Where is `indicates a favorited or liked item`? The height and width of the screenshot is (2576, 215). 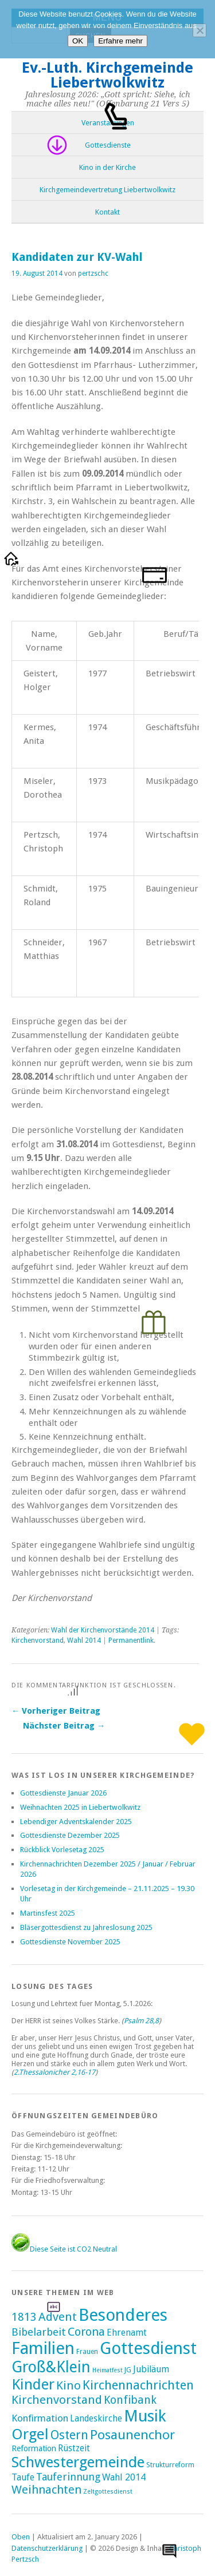
indicates a favorited or liked item is located at coordinates (191, 1734).